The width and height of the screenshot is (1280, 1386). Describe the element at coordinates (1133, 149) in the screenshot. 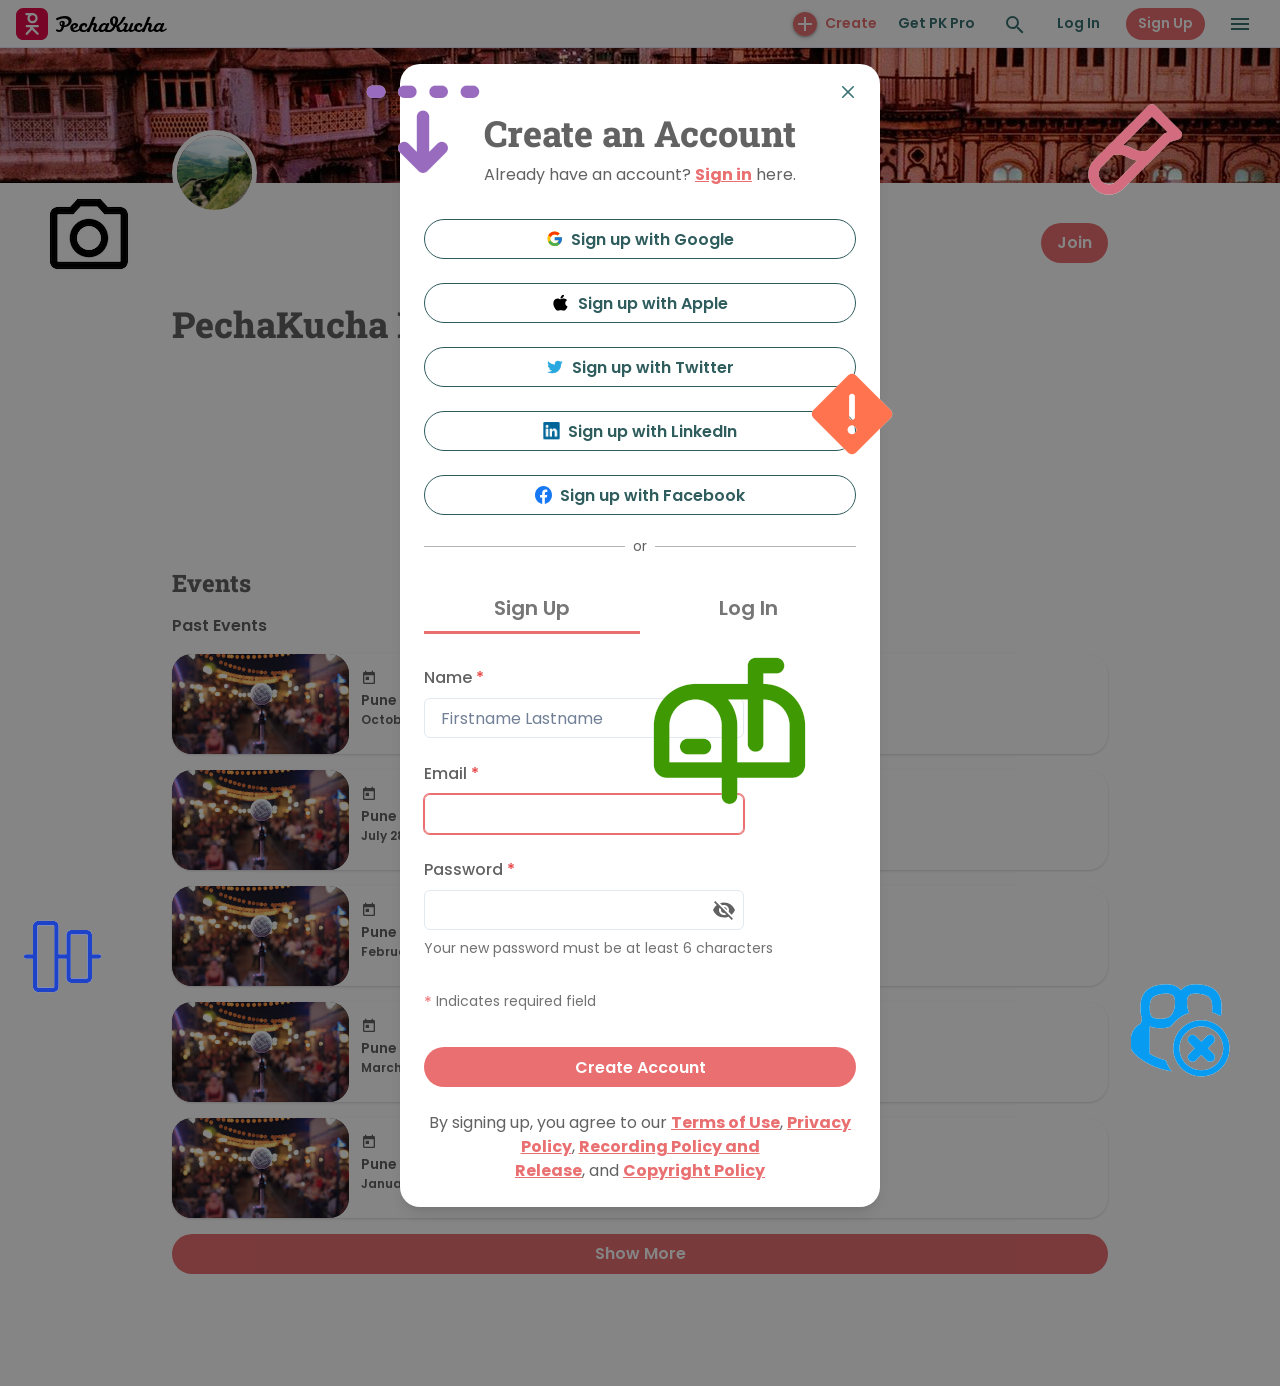

I see `access lab or test results` at that location.